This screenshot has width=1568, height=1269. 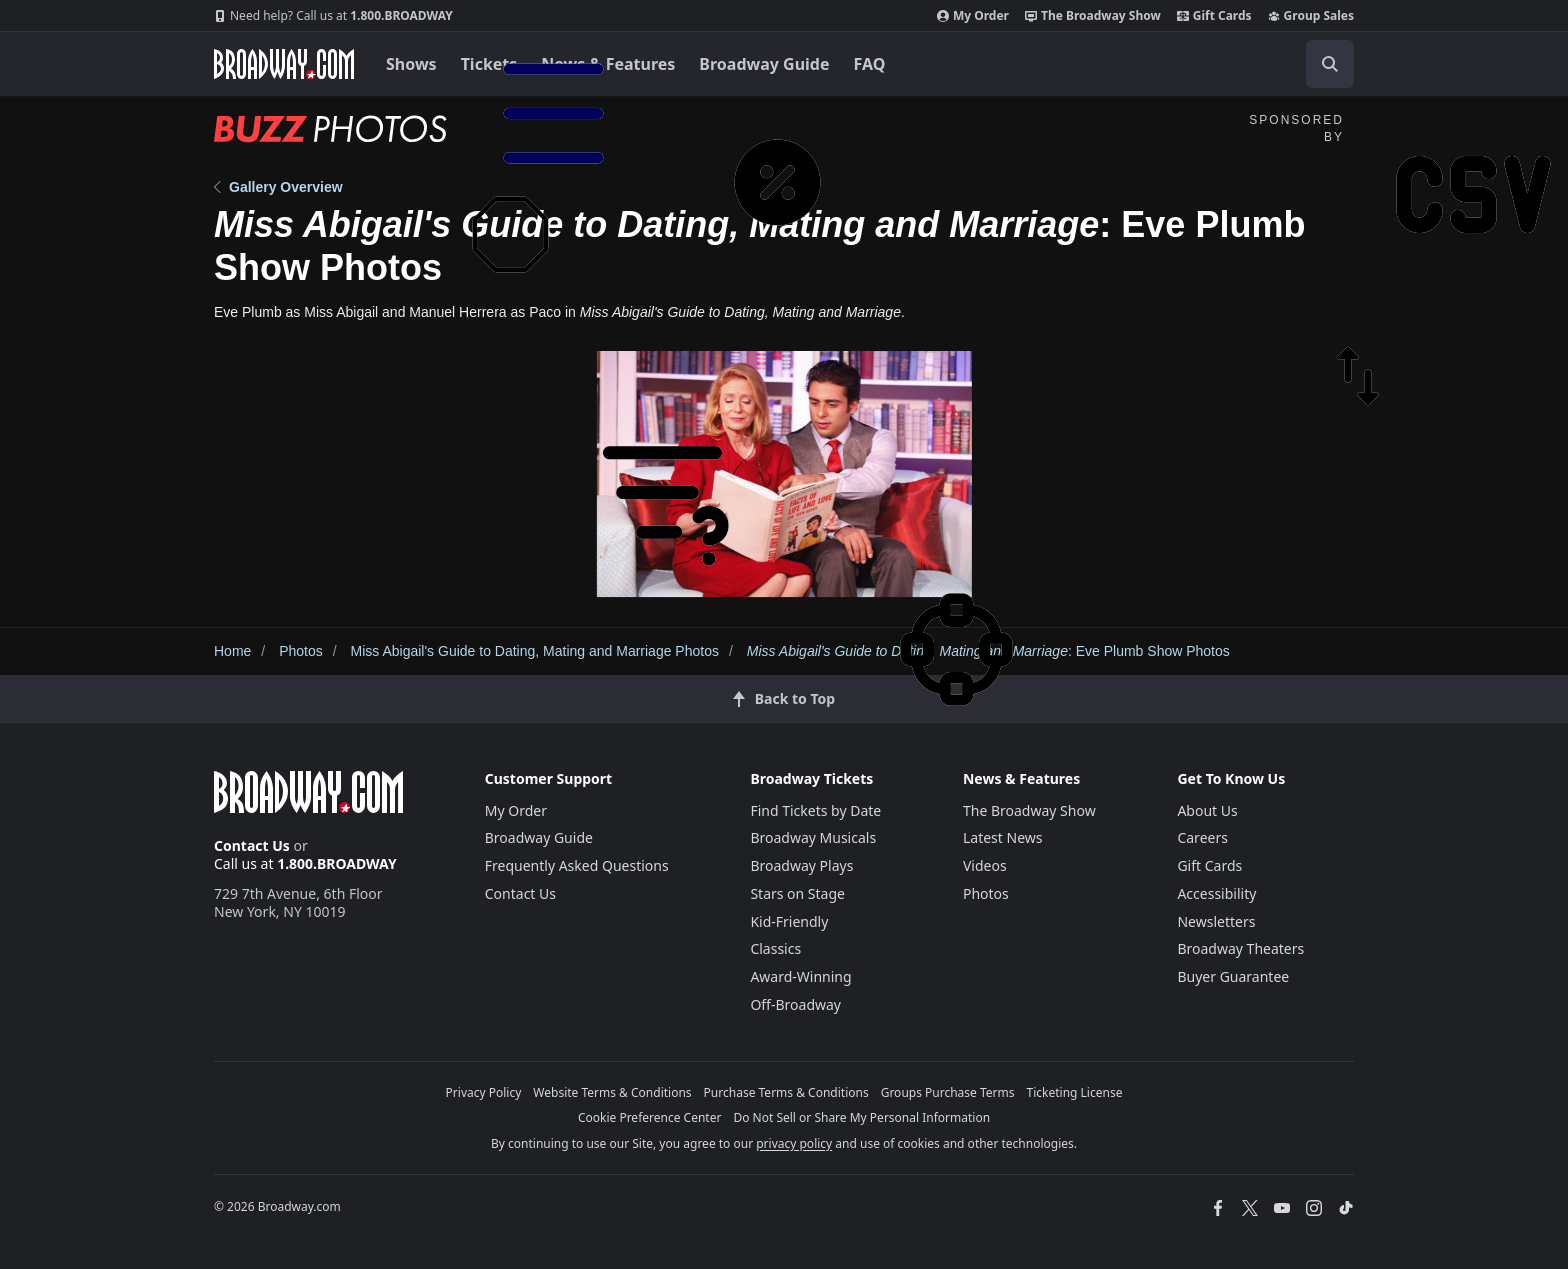 What do you see at coordinates (1473, 194) in the screenshot?
I see `export data as a CSV file` at bounding box center [1473, 194].